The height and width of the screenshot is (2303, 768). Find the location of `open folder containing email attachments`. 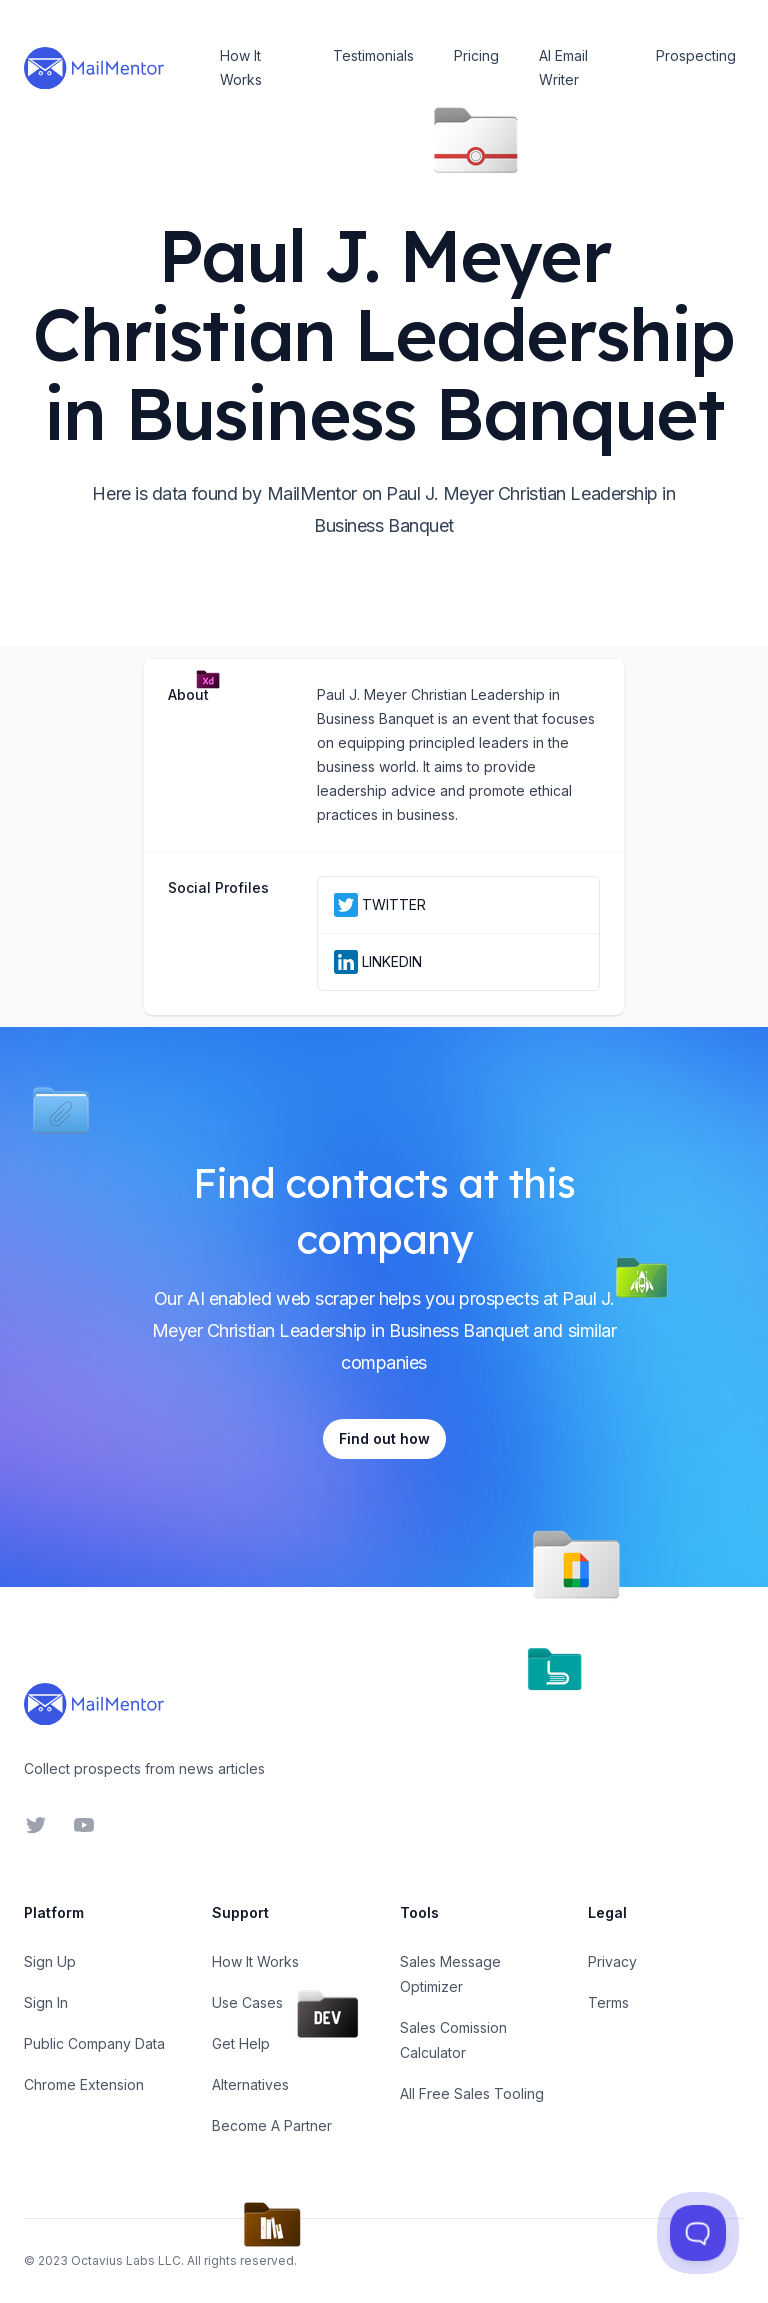

open folder containing email attachments is located at coordinates (61, 1110).